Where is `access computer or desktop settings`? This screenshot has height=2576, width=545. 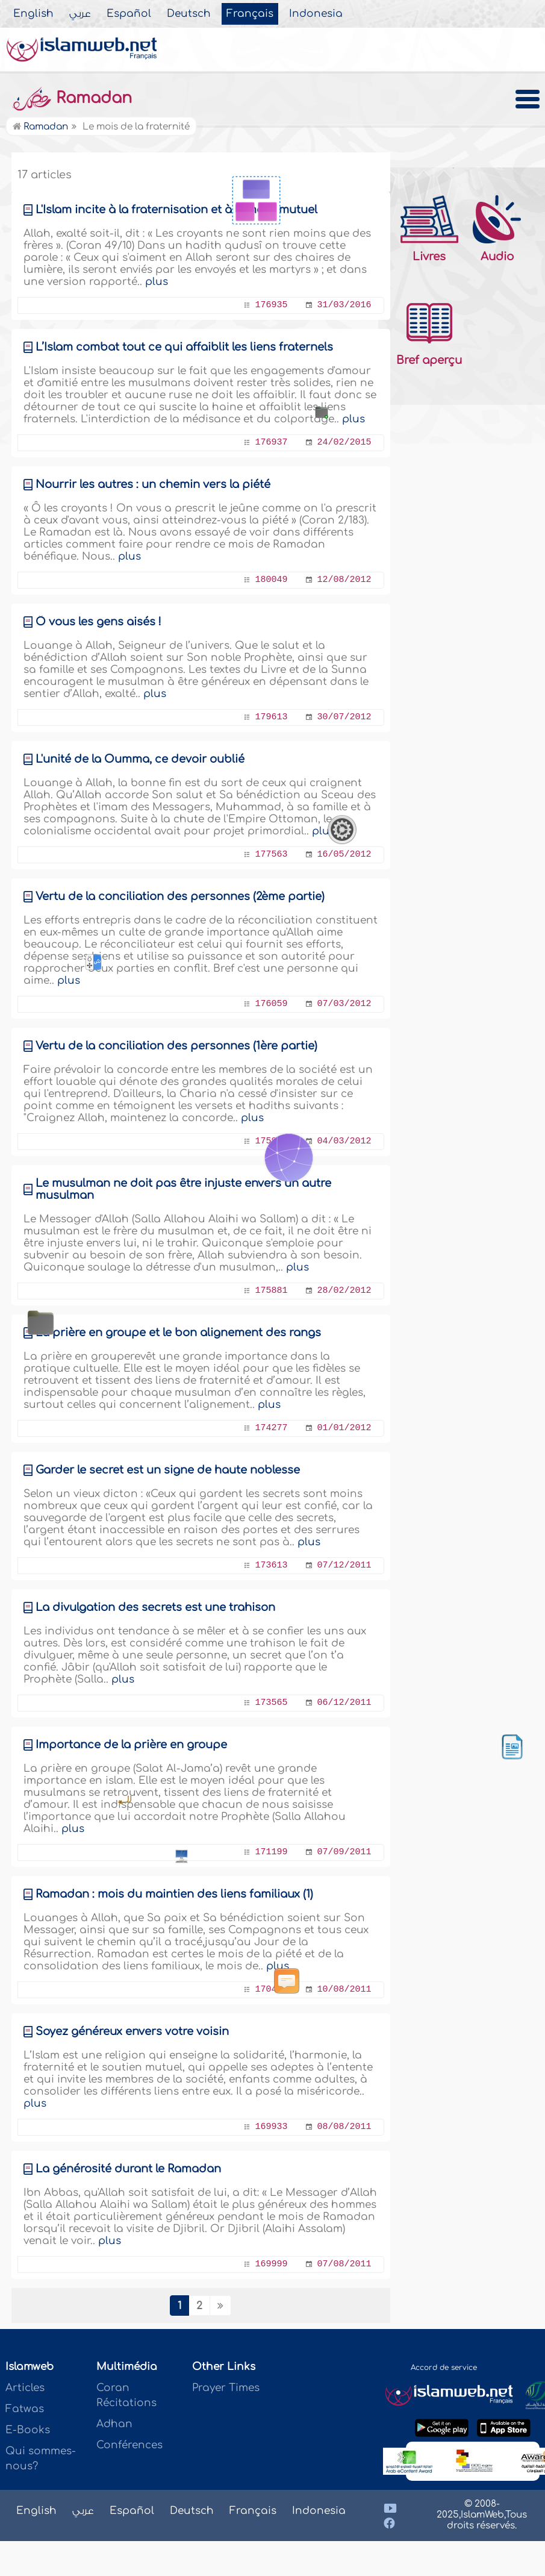 access computer or desktop settings is located at coordinates (181, 1856).